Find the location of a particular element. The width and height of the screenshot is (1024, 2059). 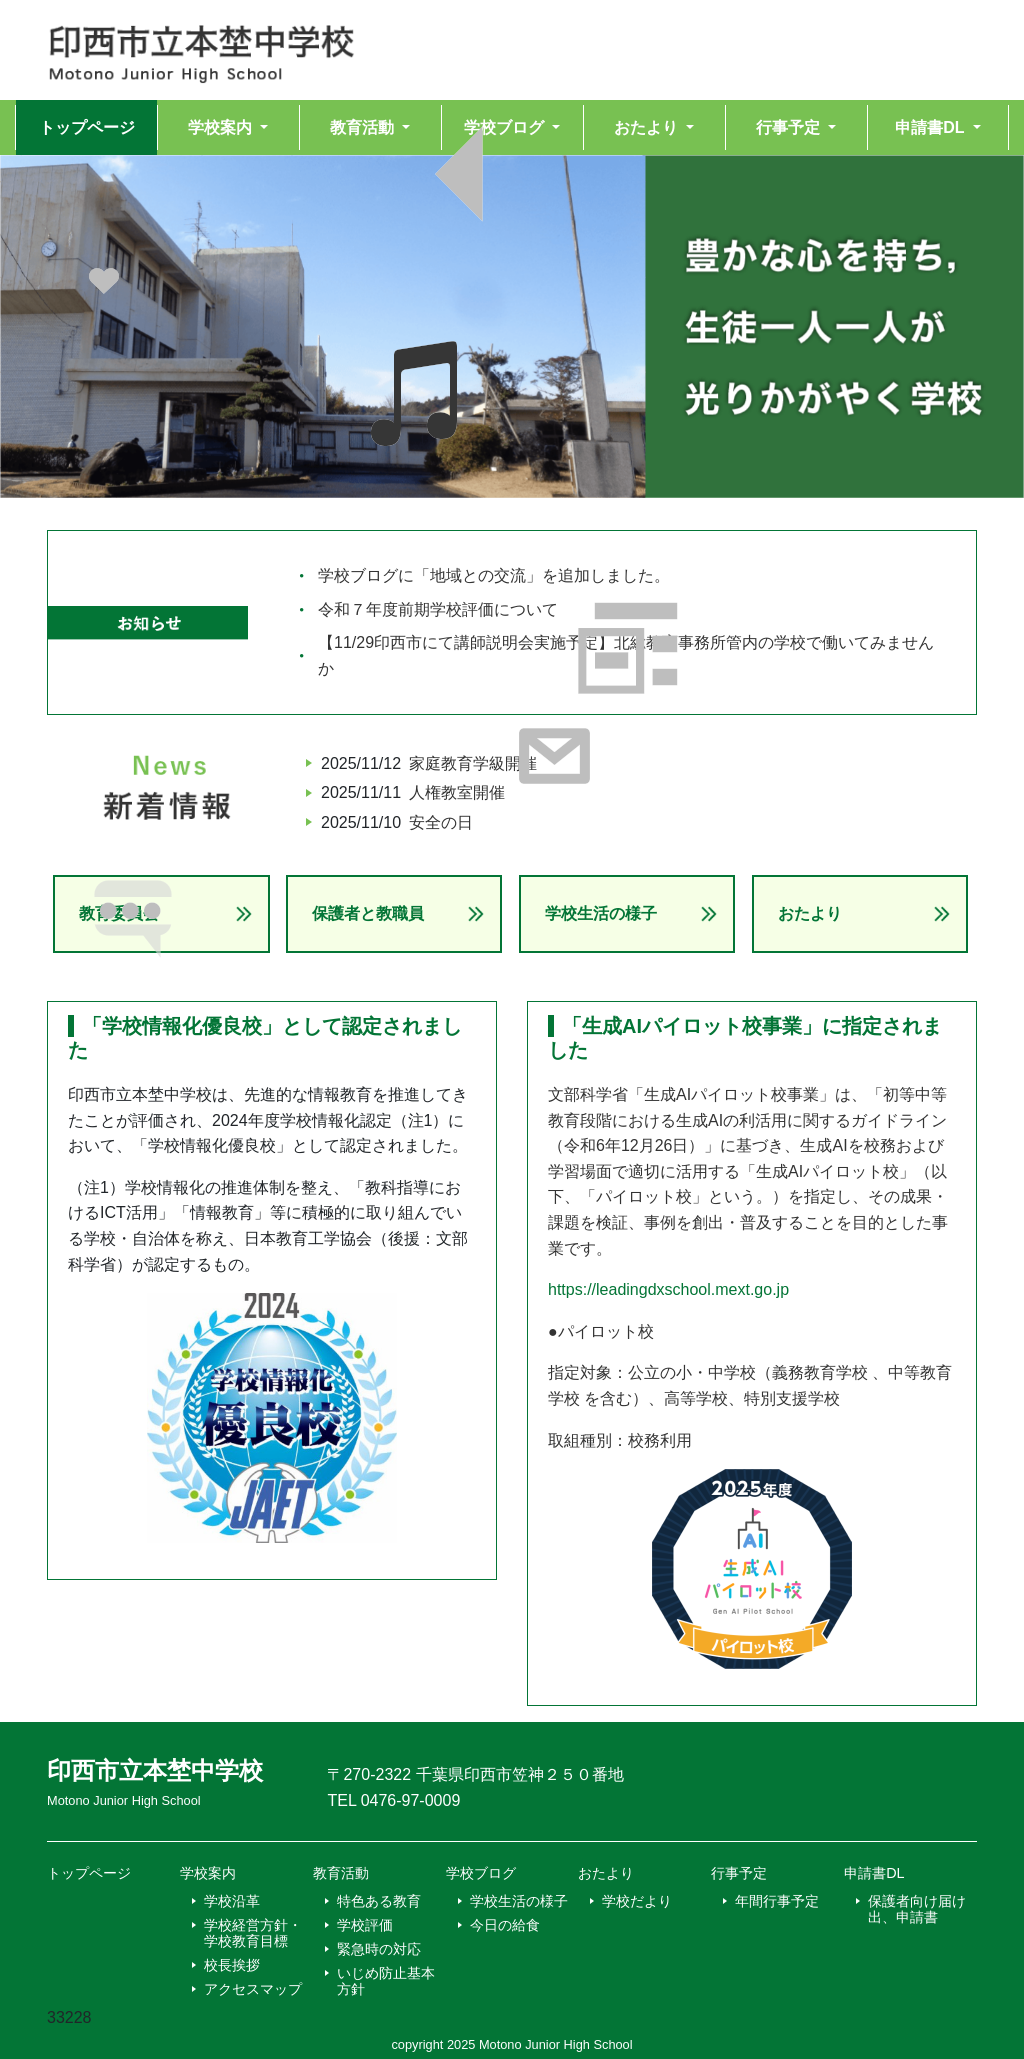

mark item as favorite is located at coordinates (104, 281).